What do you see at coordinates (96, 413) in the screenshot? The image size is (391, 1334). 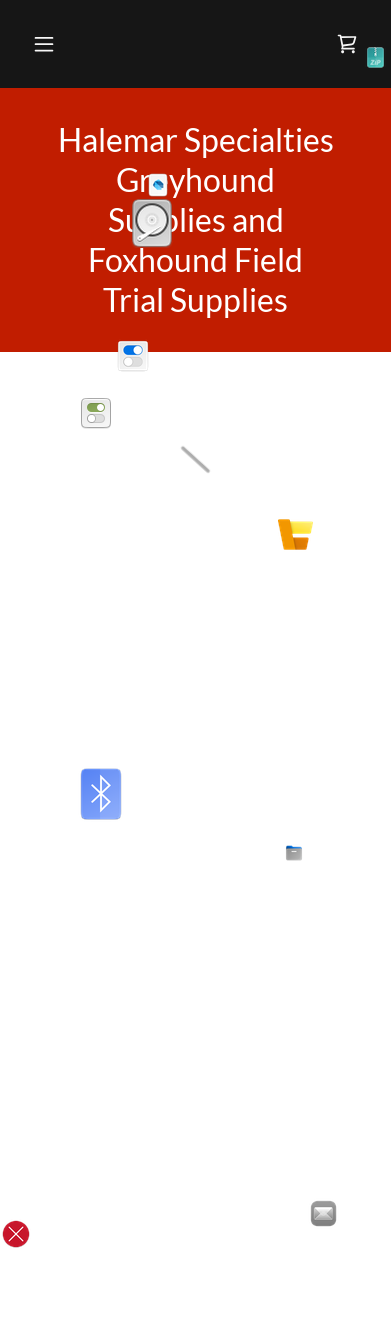 I see `open system settings or preferences` at bounding box center [96, 413].